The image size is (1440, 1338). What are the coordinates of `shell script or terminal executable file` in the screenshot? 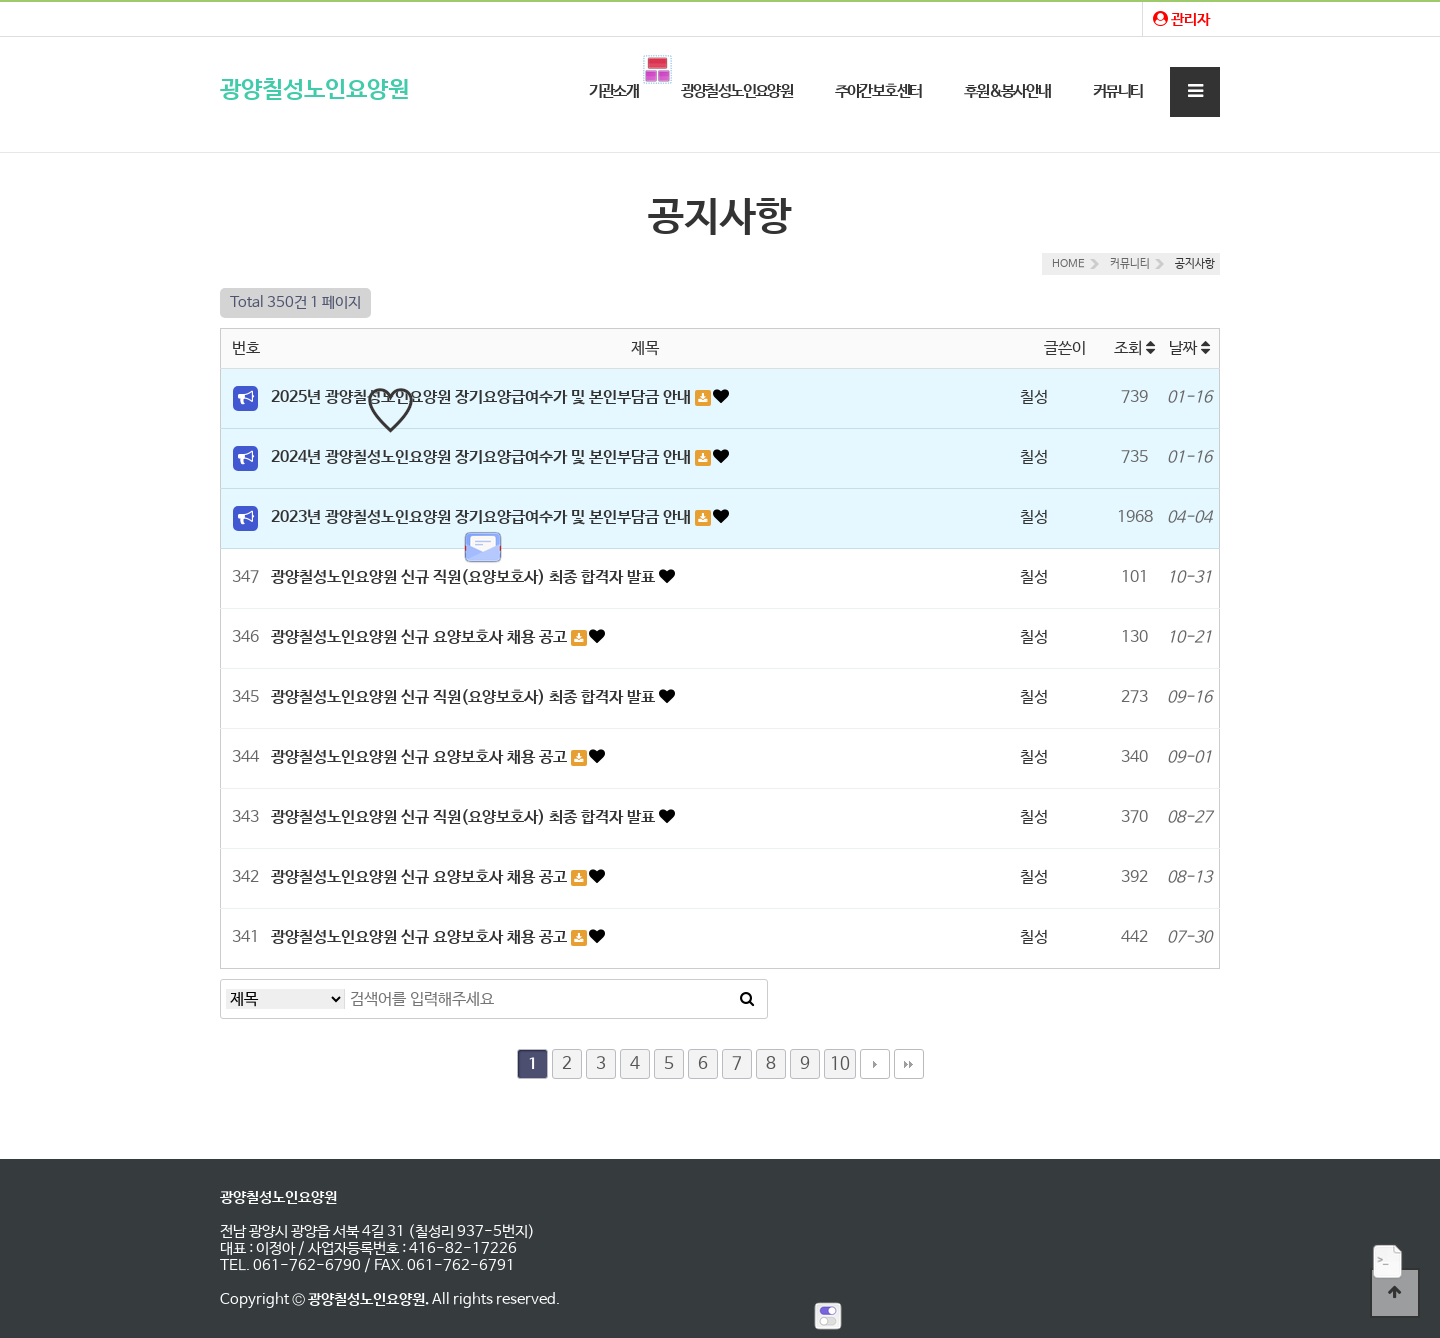 It's located at (1387, 1261).